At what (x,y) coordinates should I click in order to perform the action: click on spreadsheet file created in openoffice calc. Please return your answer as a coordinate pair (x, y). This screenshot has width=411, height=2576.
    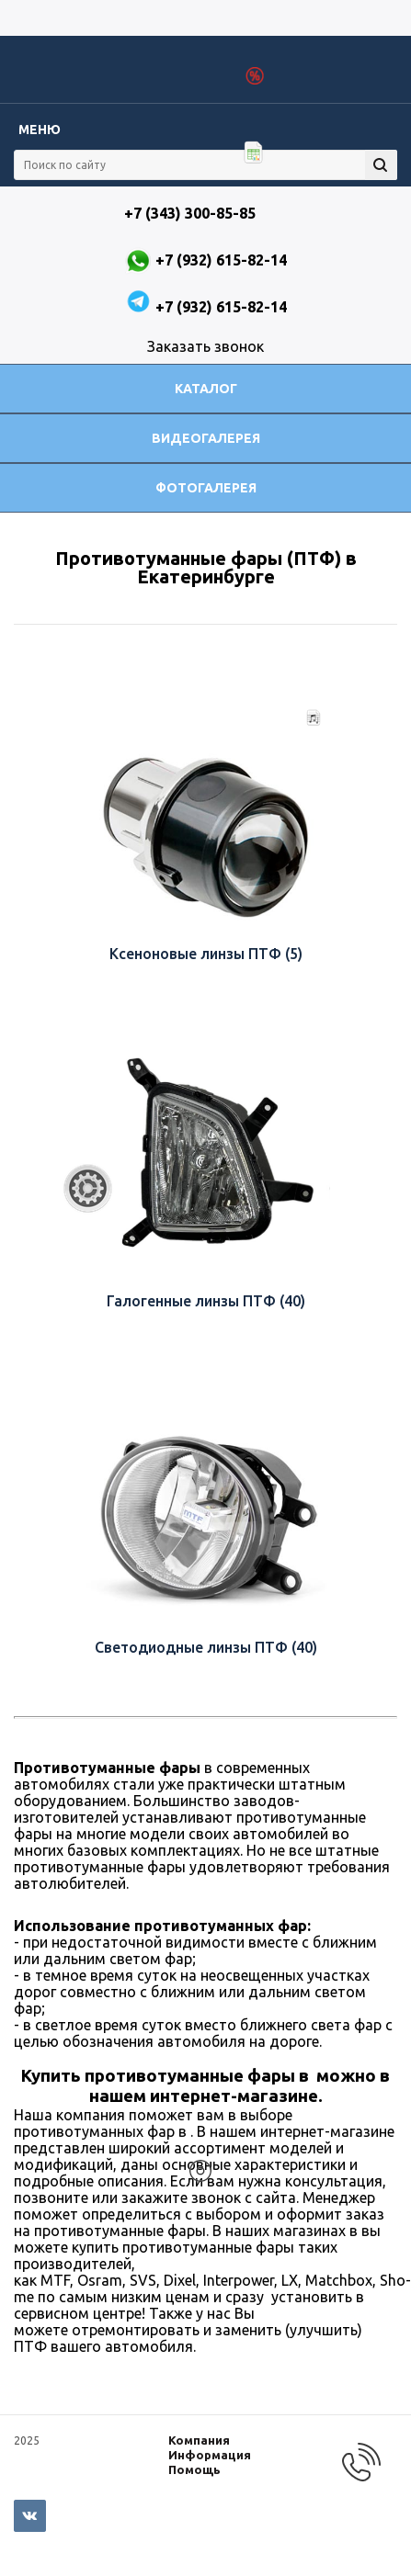
    Looking at the image, I should click on (253, 152).